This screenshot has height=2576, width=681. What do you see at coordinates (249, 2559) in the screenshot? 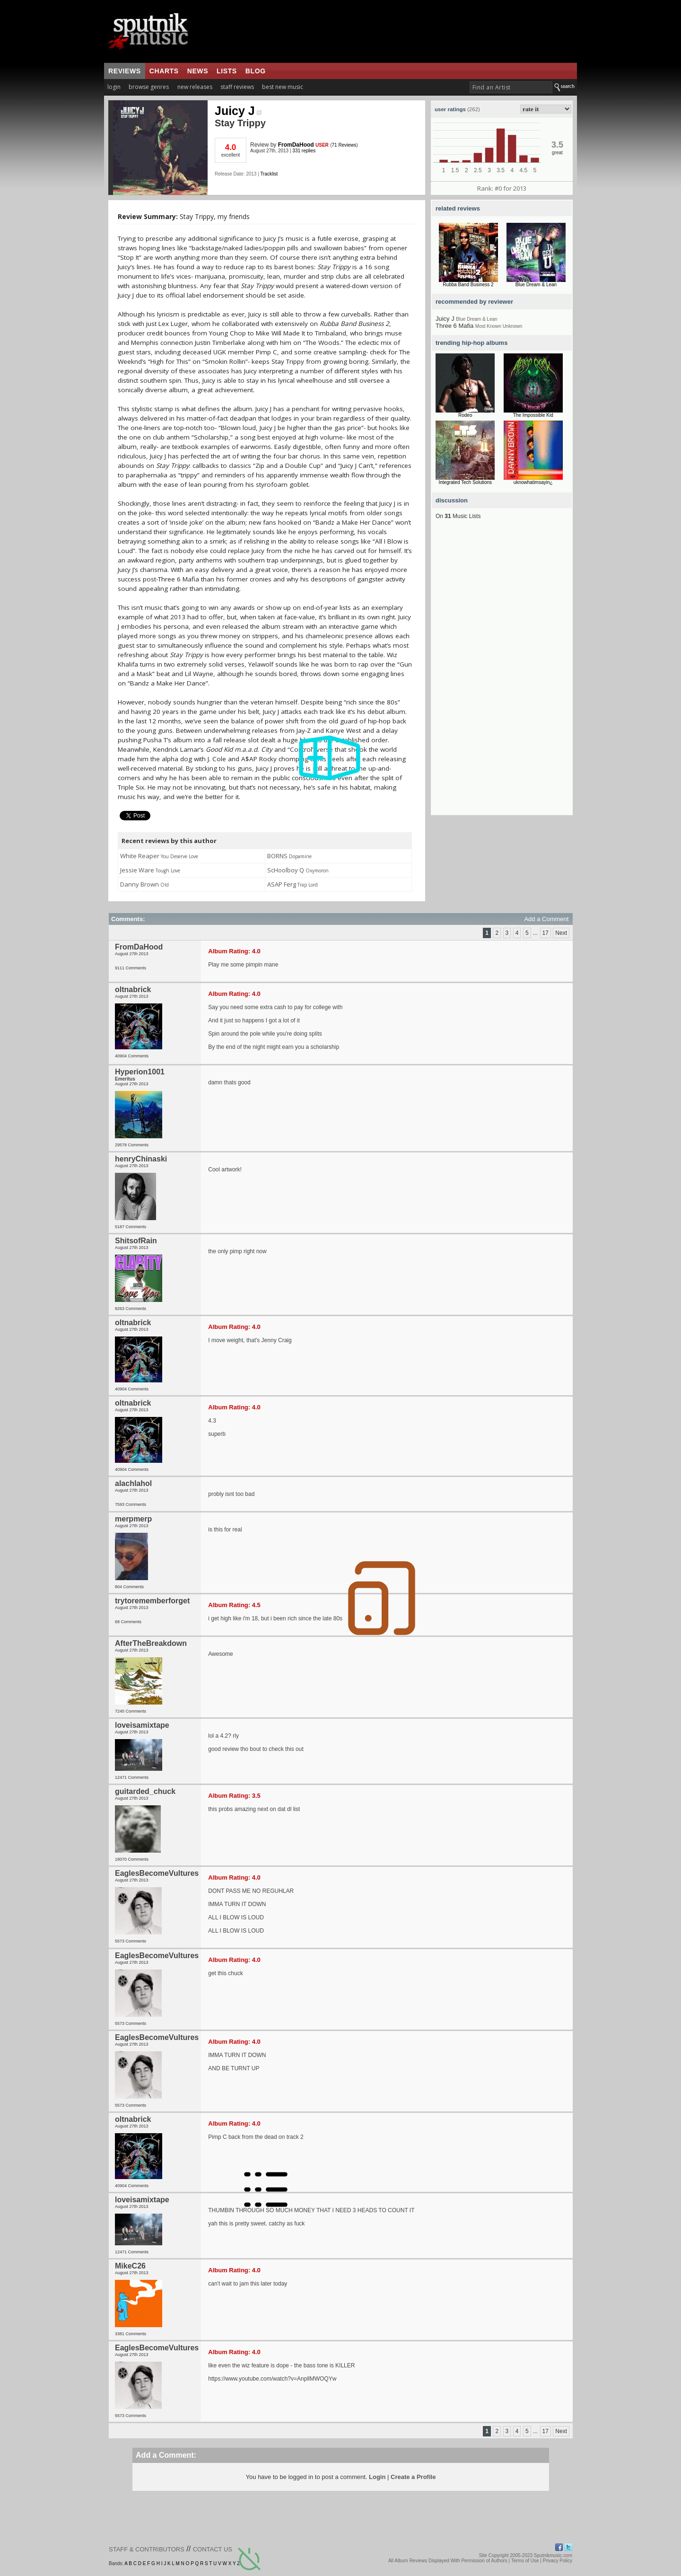
I see `power off or shutdown disabled` at bounding box center [249, 2559].